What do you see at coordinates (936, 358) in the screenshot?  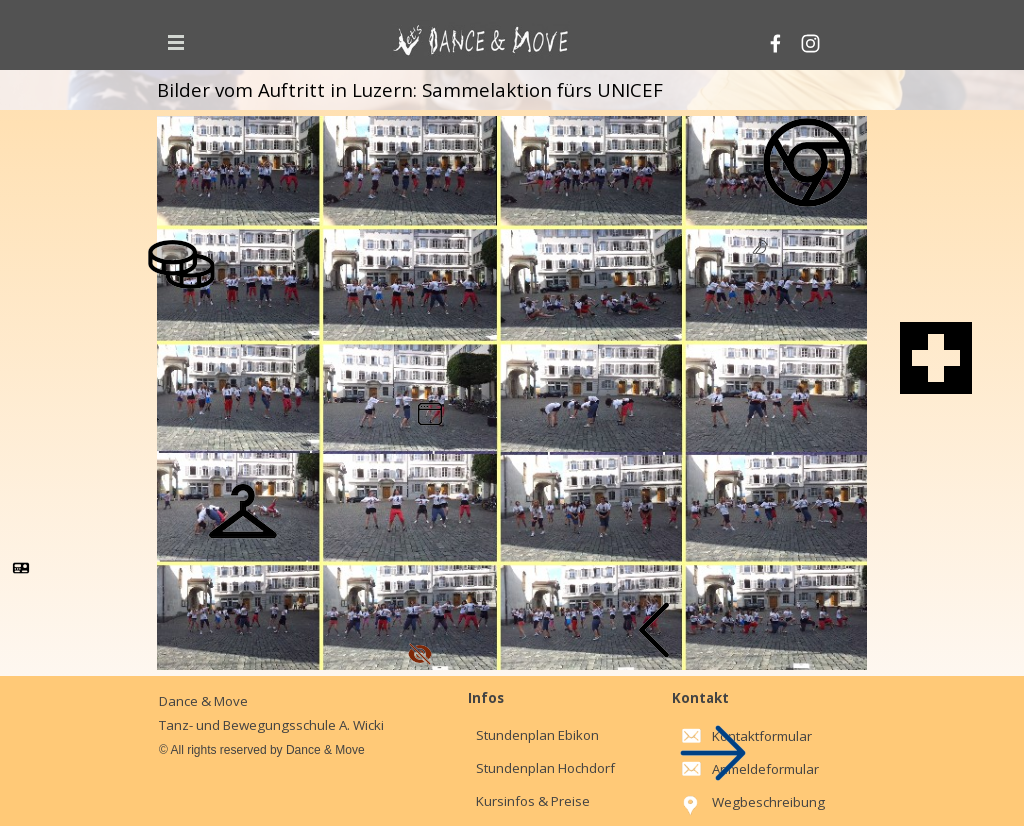 I see `find nearby hospitals or medical facilities` at bounding box center [936, 358].